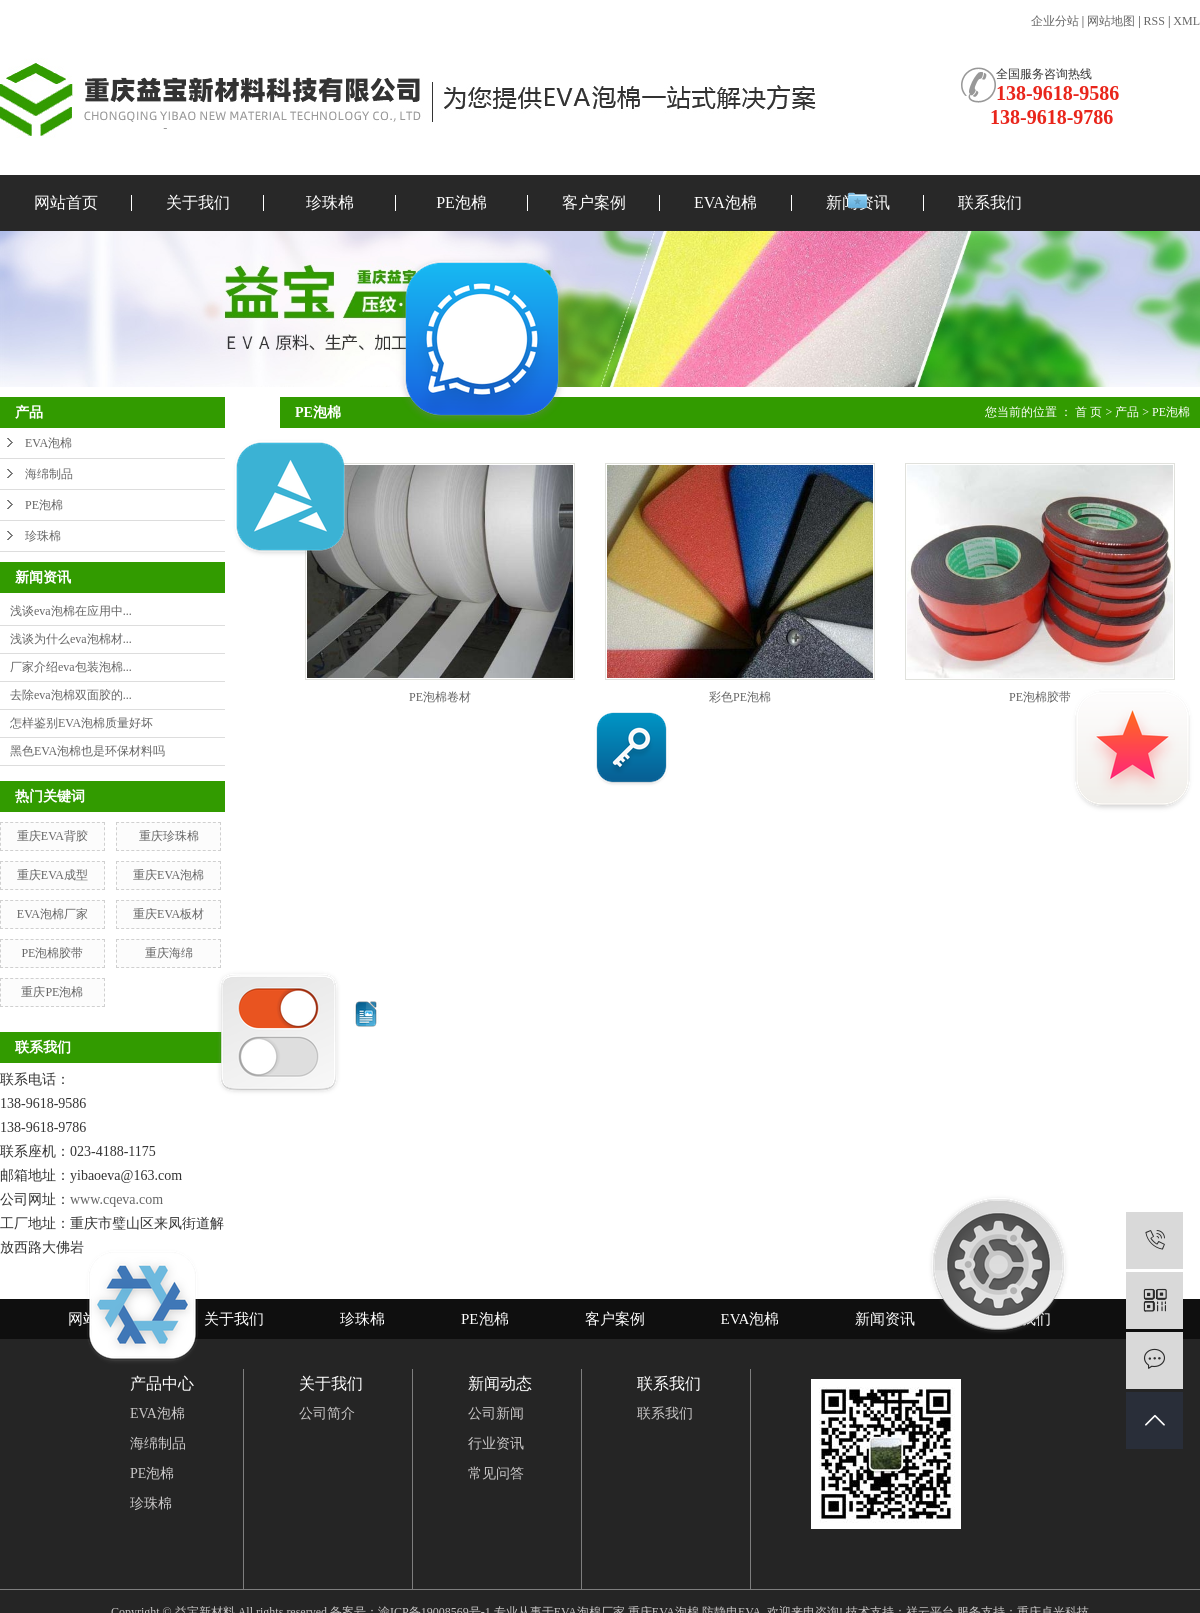 The image size is (1200, 1613). Describe the element at coordinates (278, 1032) in the screenshot. I see `open gnome tweaks settings` at that location.